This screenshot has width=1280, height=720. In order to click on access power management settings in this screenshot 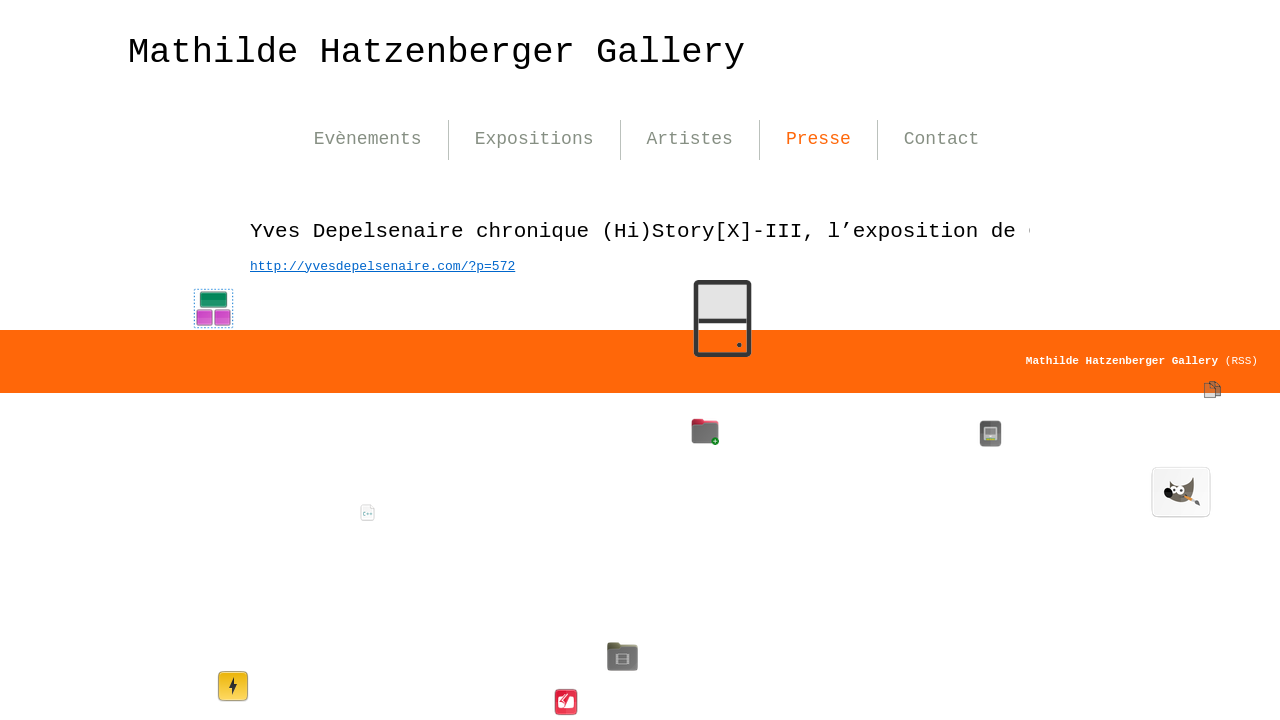, I will do `click(233, 686)`.